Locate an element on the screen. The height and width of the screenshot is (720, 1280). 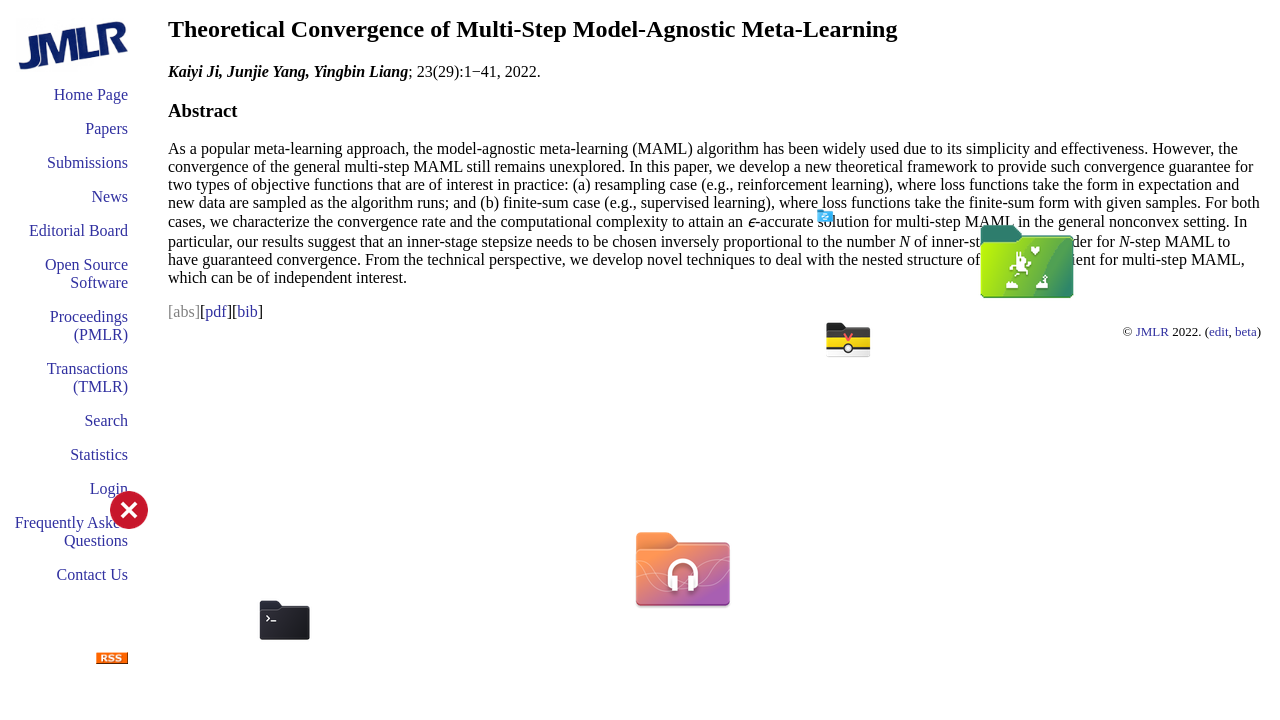
open your gamejolt games folder is located at coordinates (1027, 264).